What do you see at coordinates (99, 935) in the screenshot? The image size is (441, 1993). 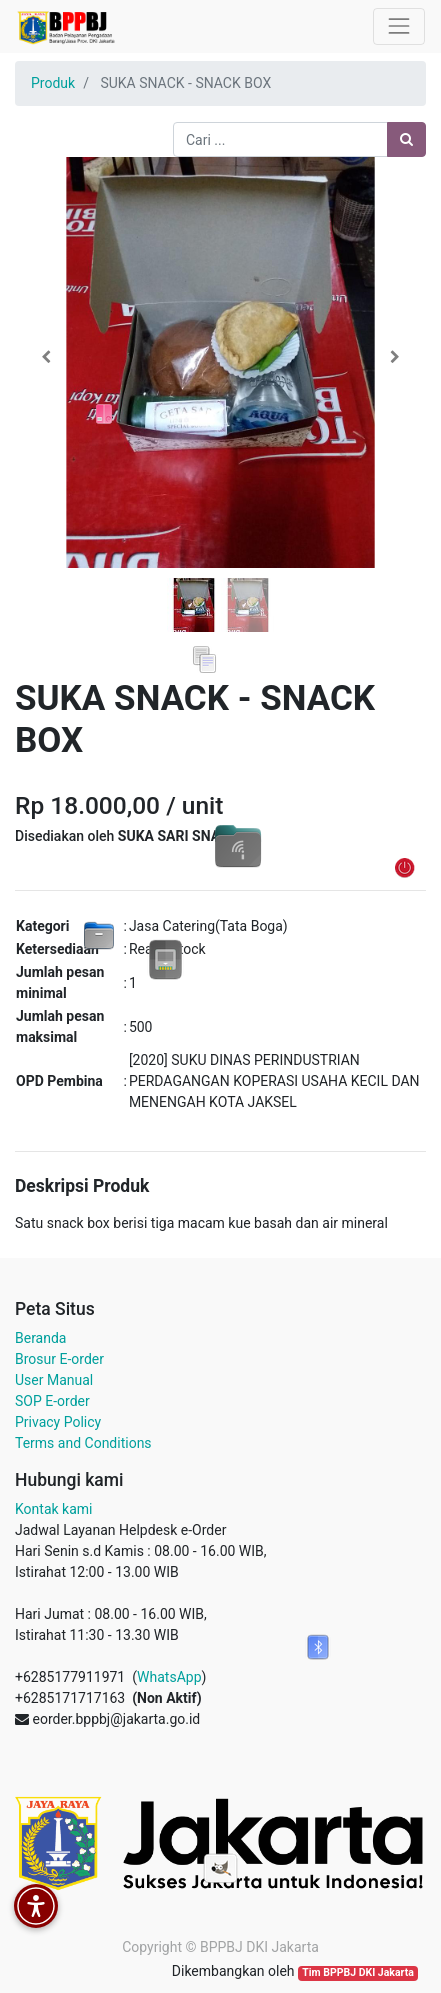 I see `open the file manager application` at bounding box center [99, 935].